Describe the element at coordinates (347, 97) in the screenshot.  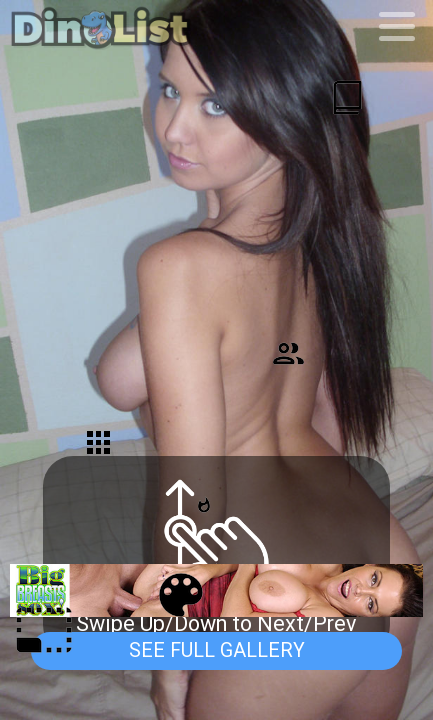
I see `open a book or reading app` at that location.